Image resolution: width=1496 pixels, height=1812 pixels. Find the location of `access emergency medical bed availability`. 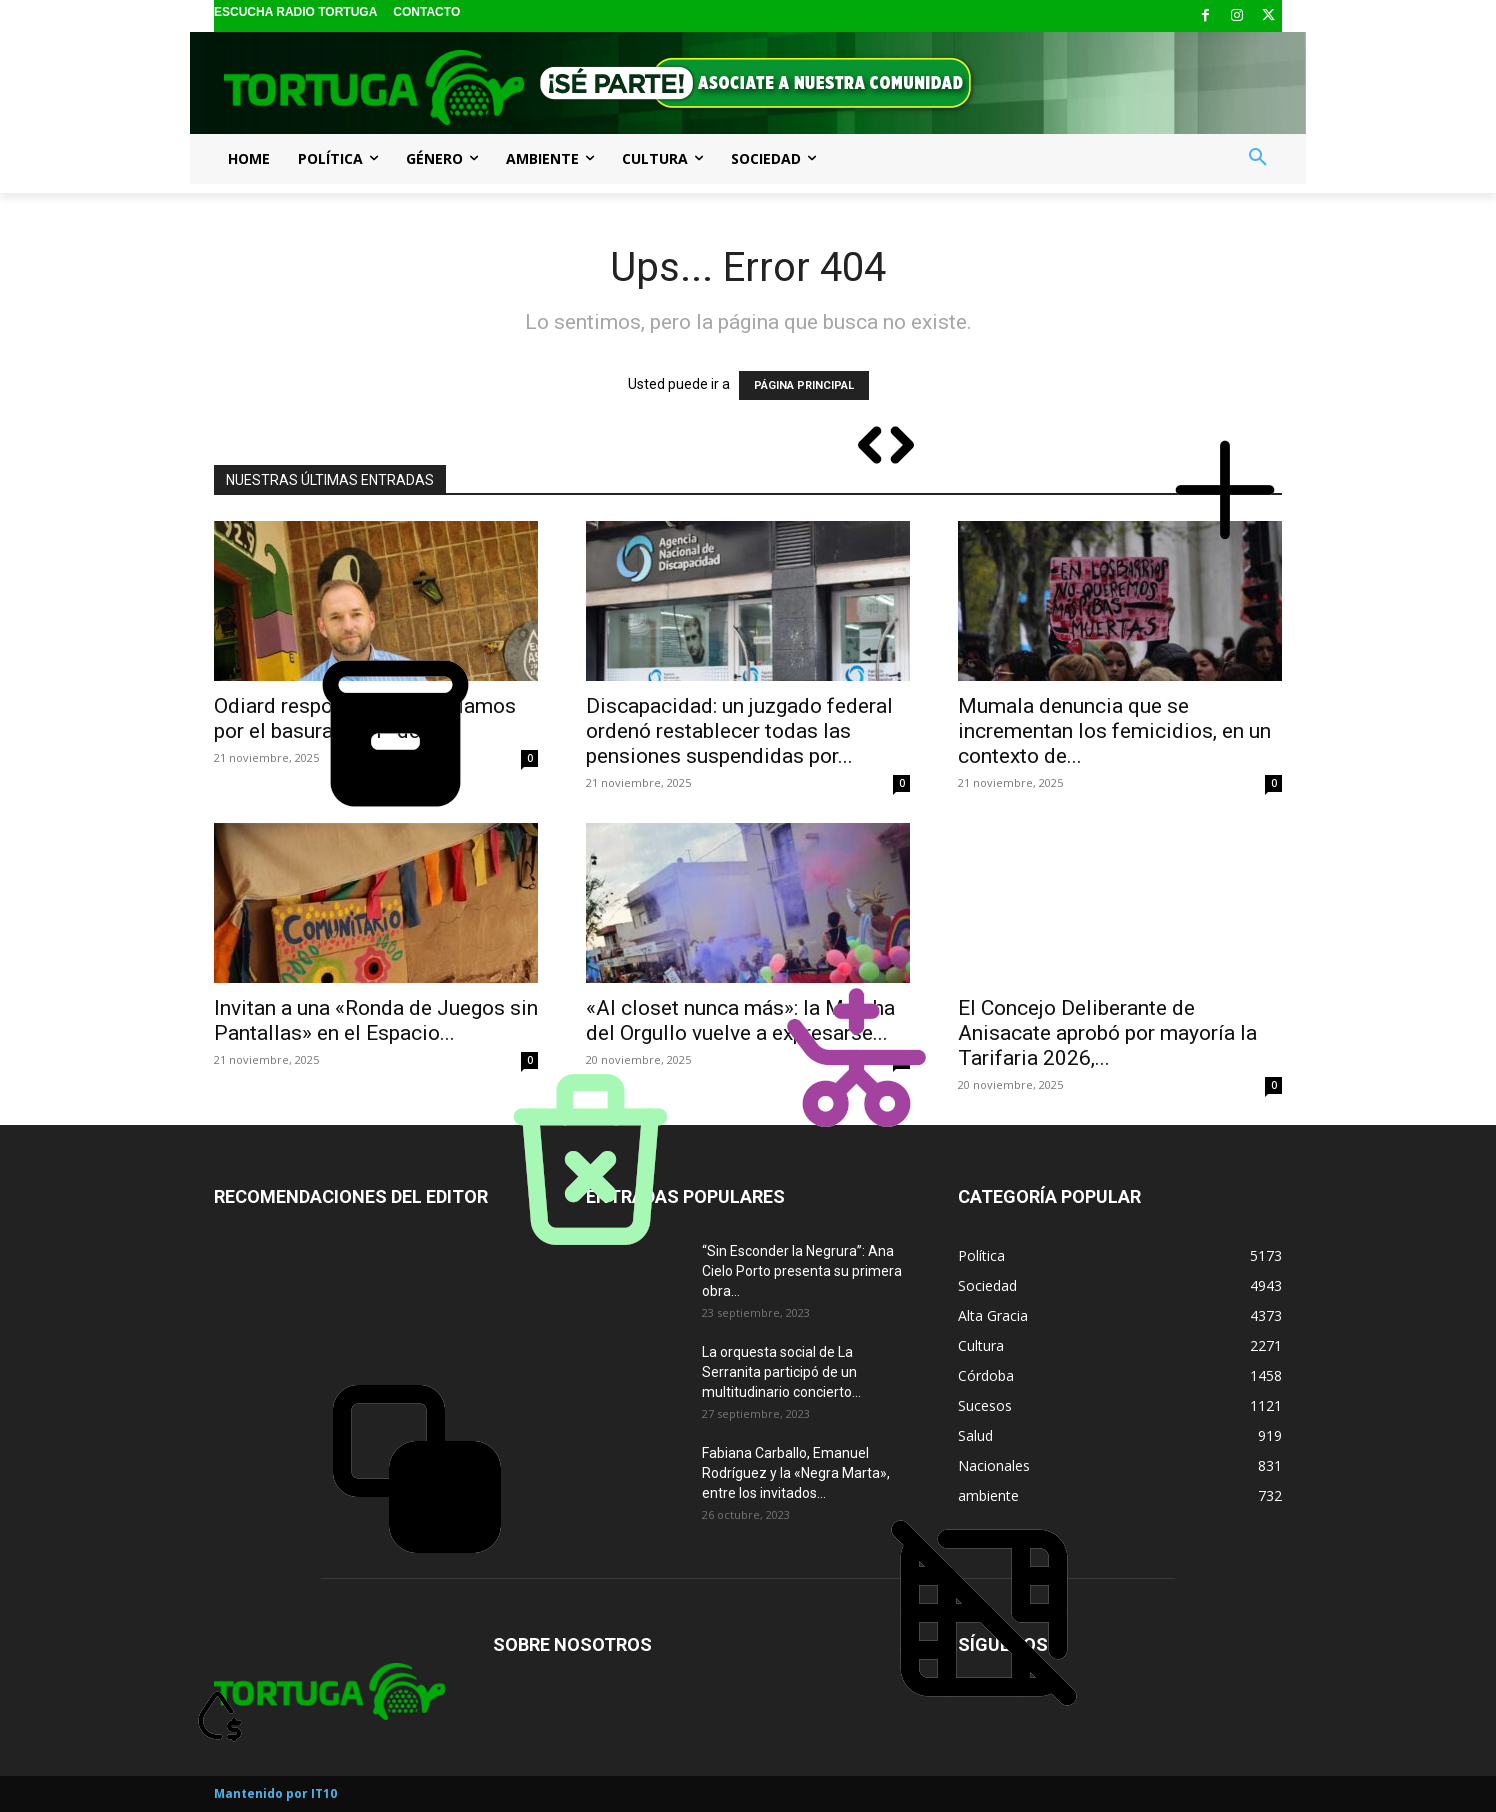

access emergency medical bed availability is located at coordinates (856, 1057).